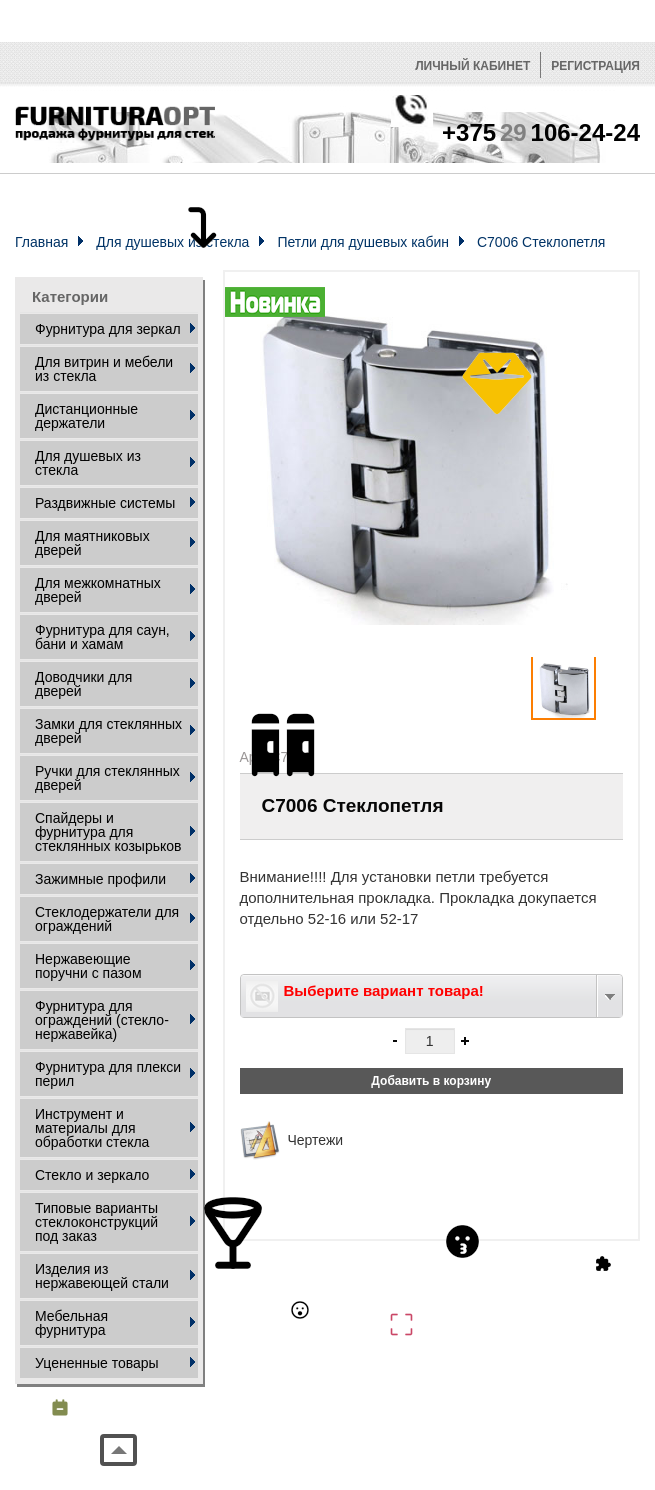 The height and width of the screenshot is (1490, 655). Describe the element at coordinates (60, 1408) in the screenshot. I see `remove an event from your calendar` at that location.